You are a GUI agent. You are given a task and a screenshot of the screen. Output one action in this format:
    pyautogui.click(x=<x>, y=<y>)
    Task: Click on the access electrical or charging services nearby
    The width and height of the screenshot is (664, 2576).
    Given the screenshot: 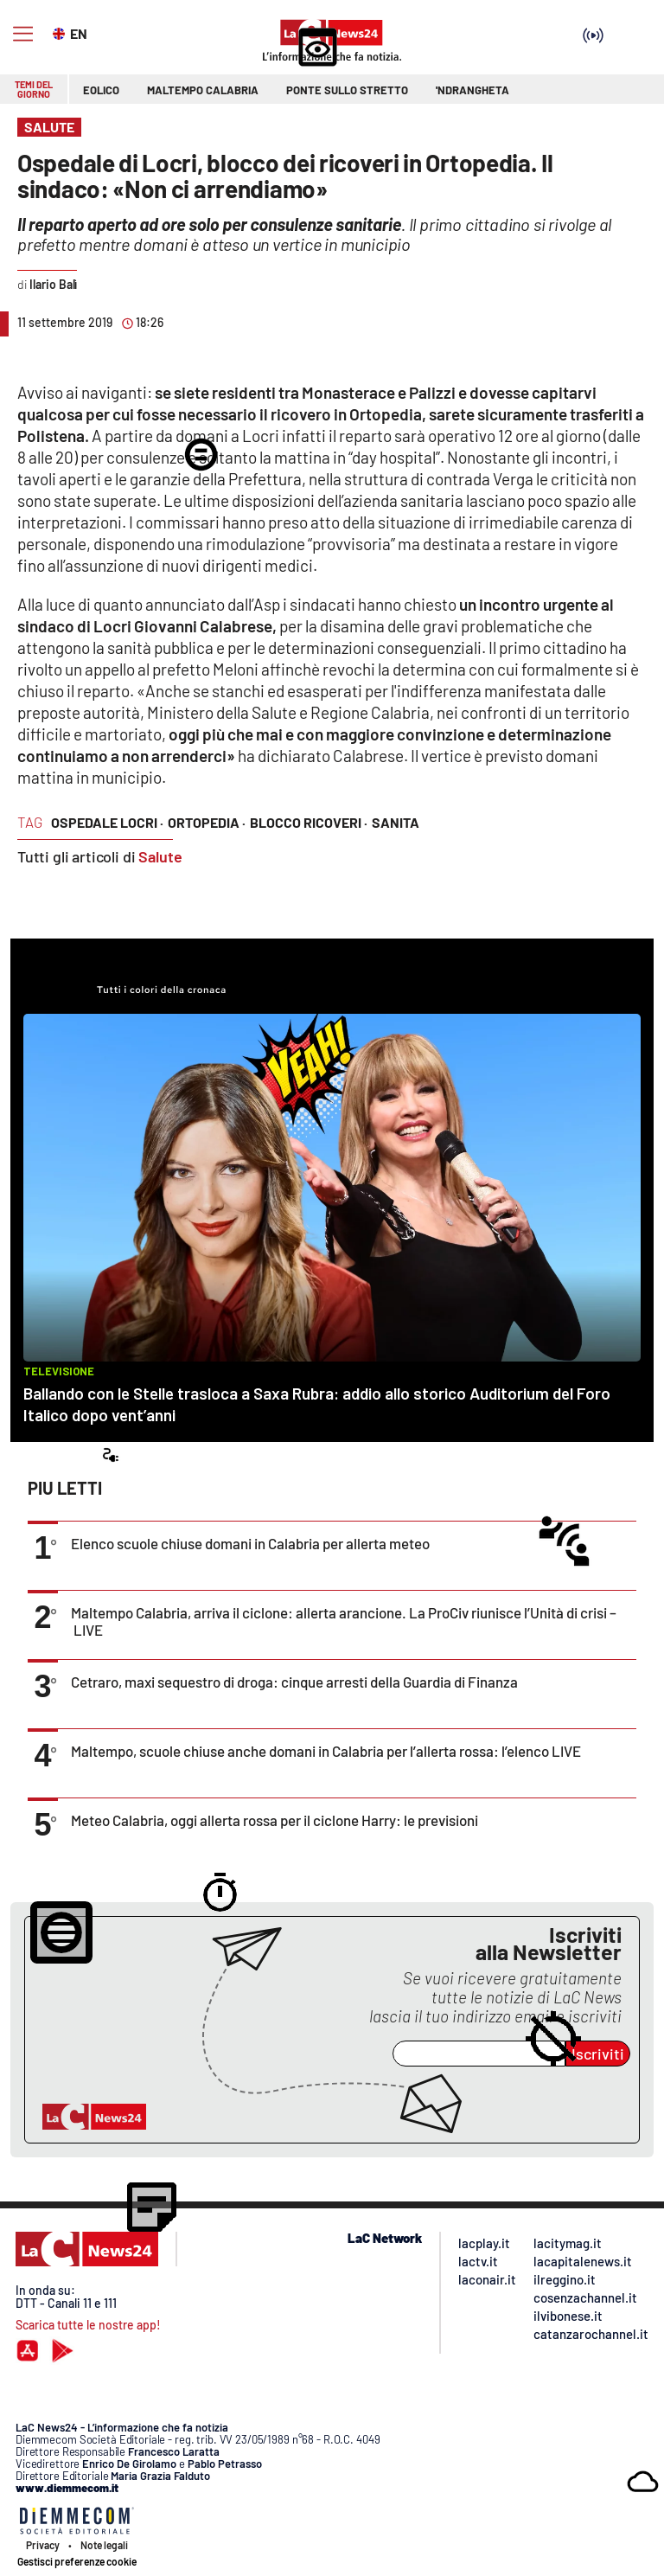 What is the action you would take?
    pyautogui.click(x=111, y=1455)
    